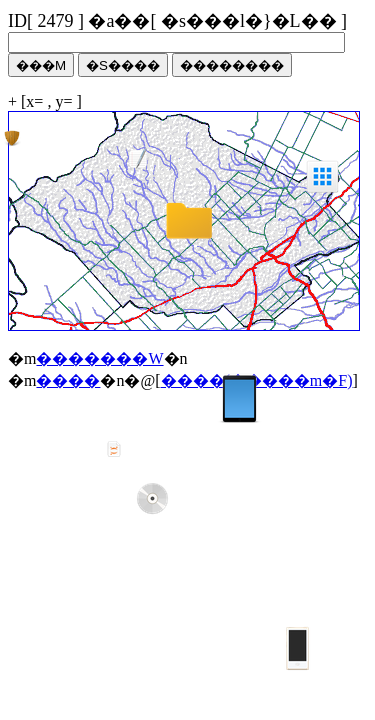 Image resolution: width=375 pixels, height=720 pixels. Describe the element at coordinates (189, 222) in the screenshot. I see `open liveback folder` at that location.